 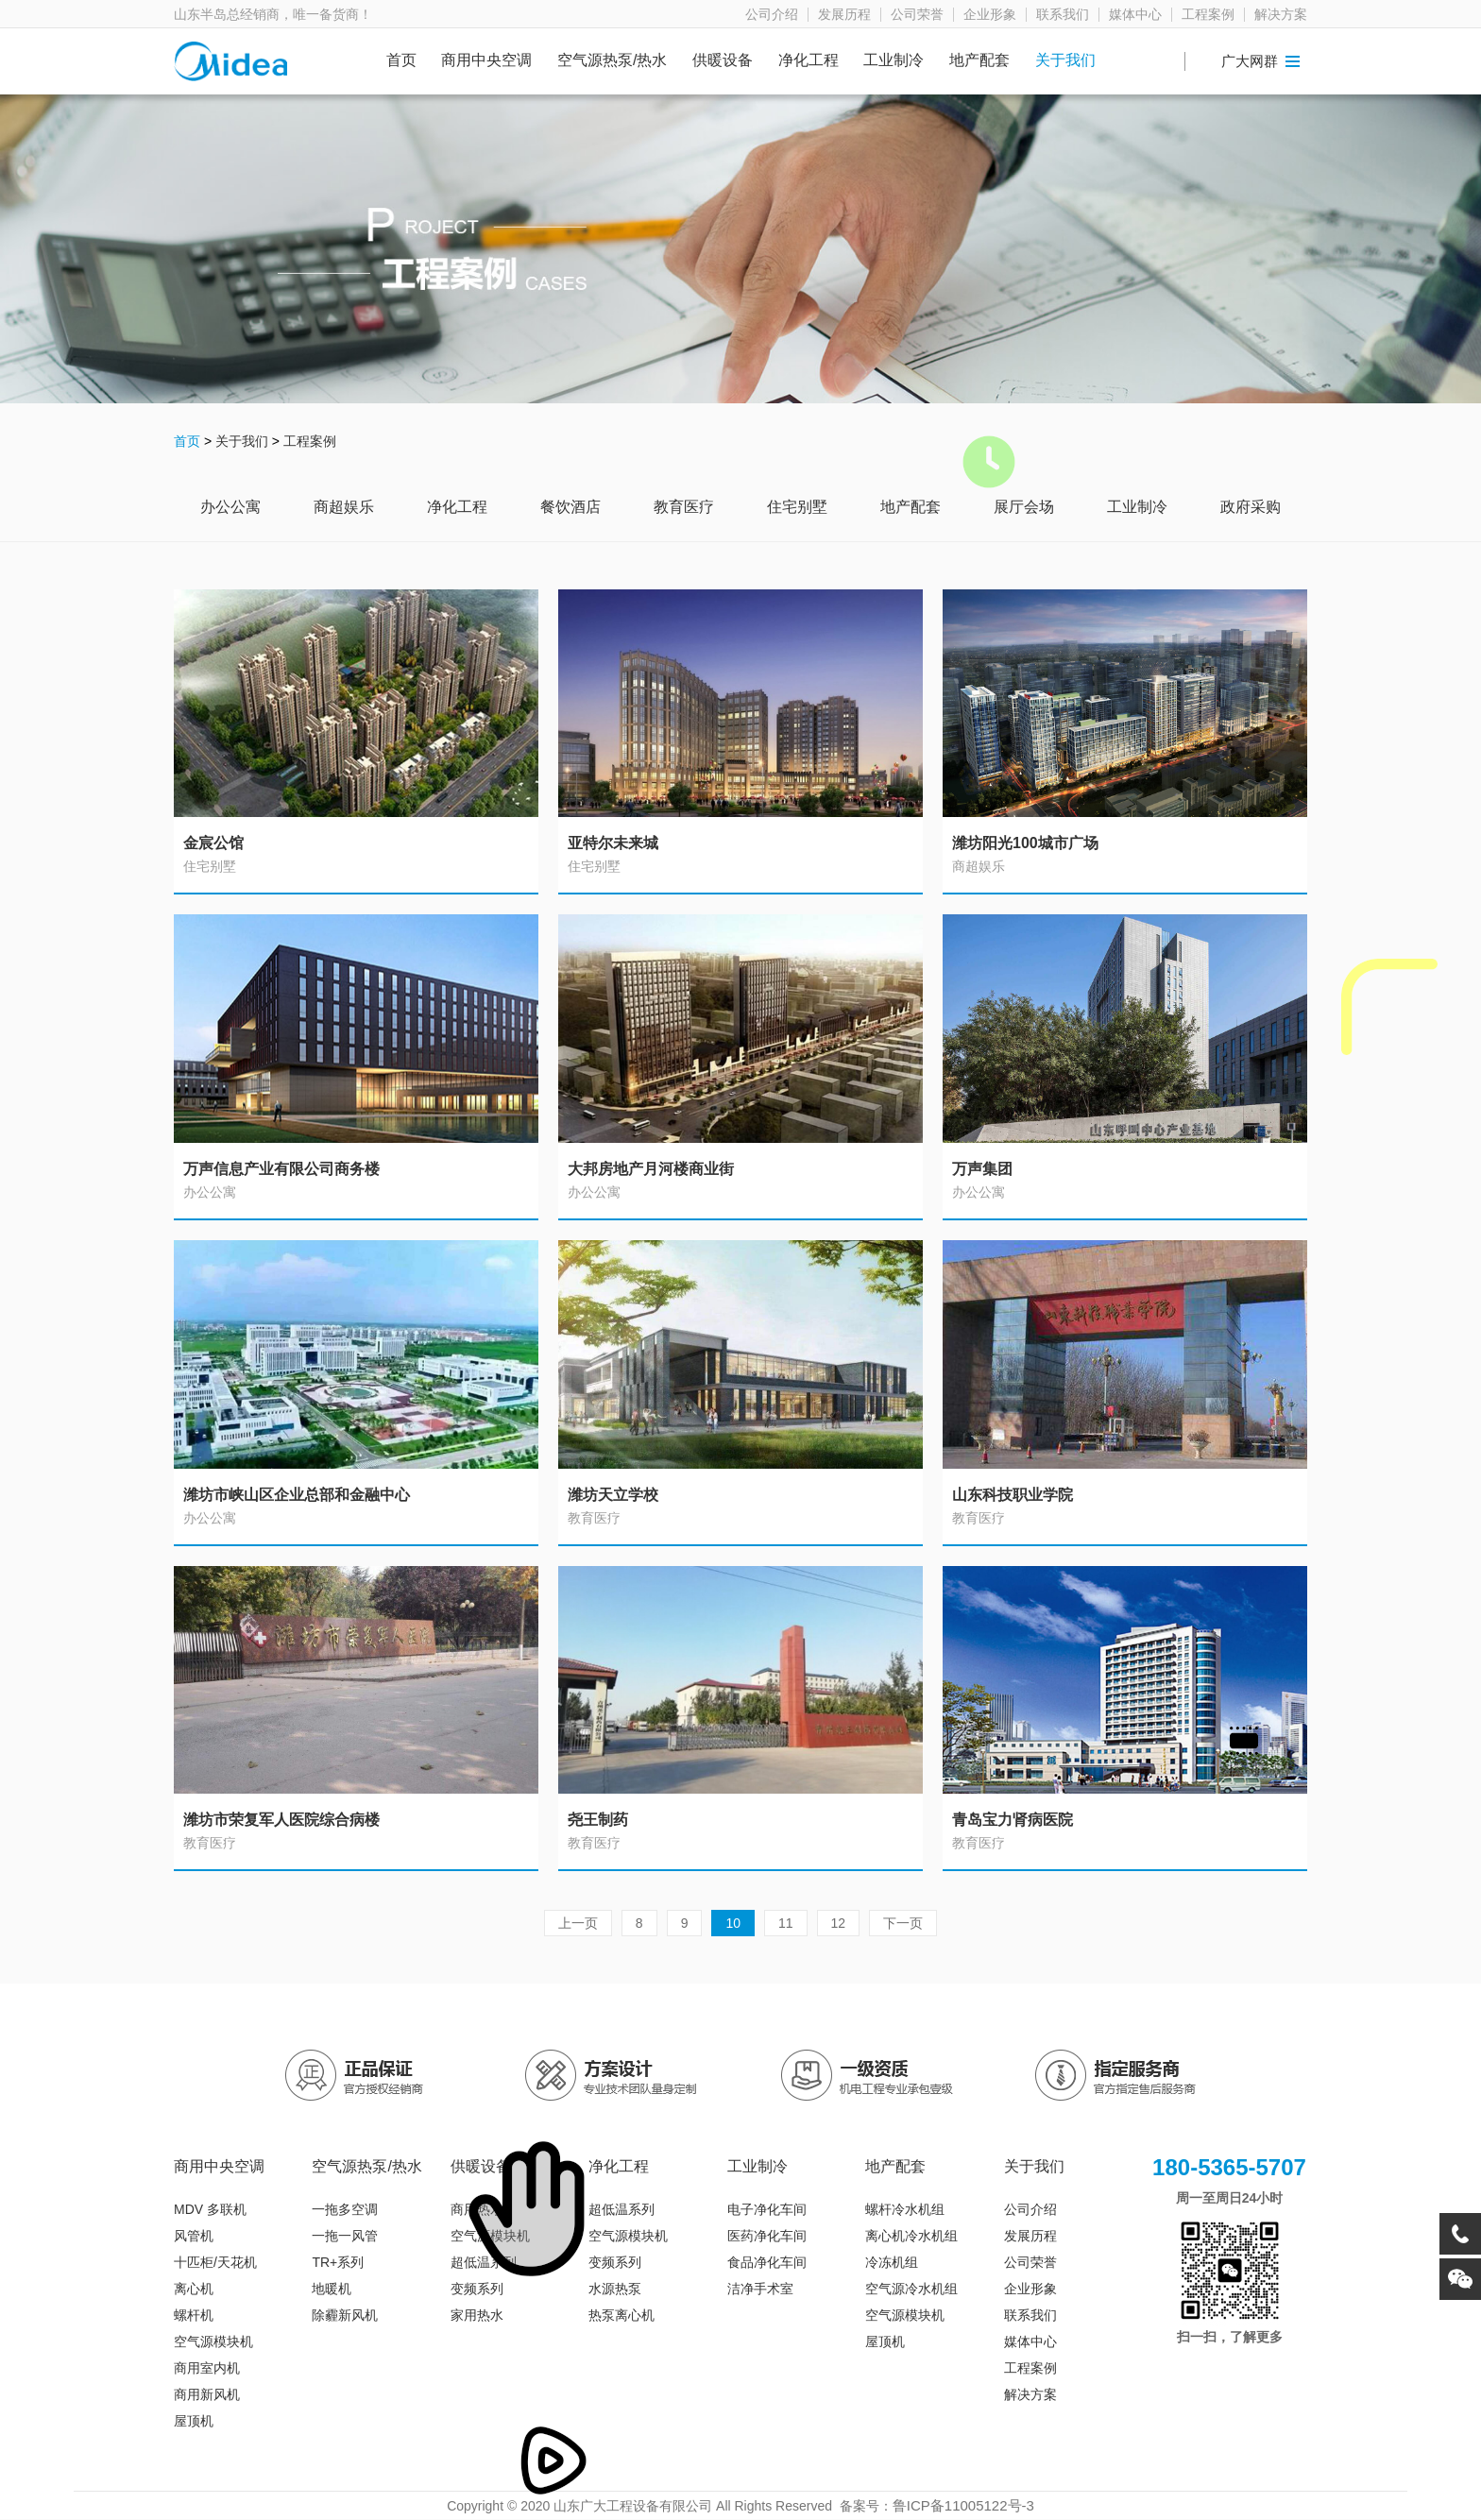 I want to click on open the Rumble video platform, so click(x=552, y=2460).